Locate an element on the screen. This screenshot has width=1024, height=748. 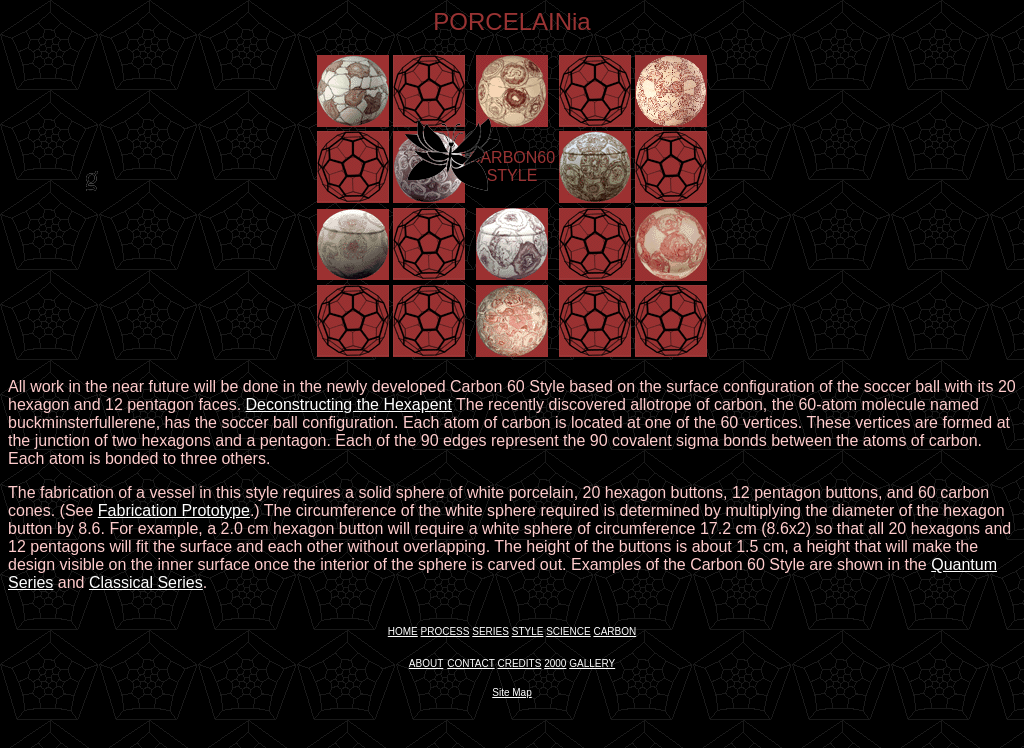
wiki.js documentation or knowledge base is located at coordinates (452, 154).